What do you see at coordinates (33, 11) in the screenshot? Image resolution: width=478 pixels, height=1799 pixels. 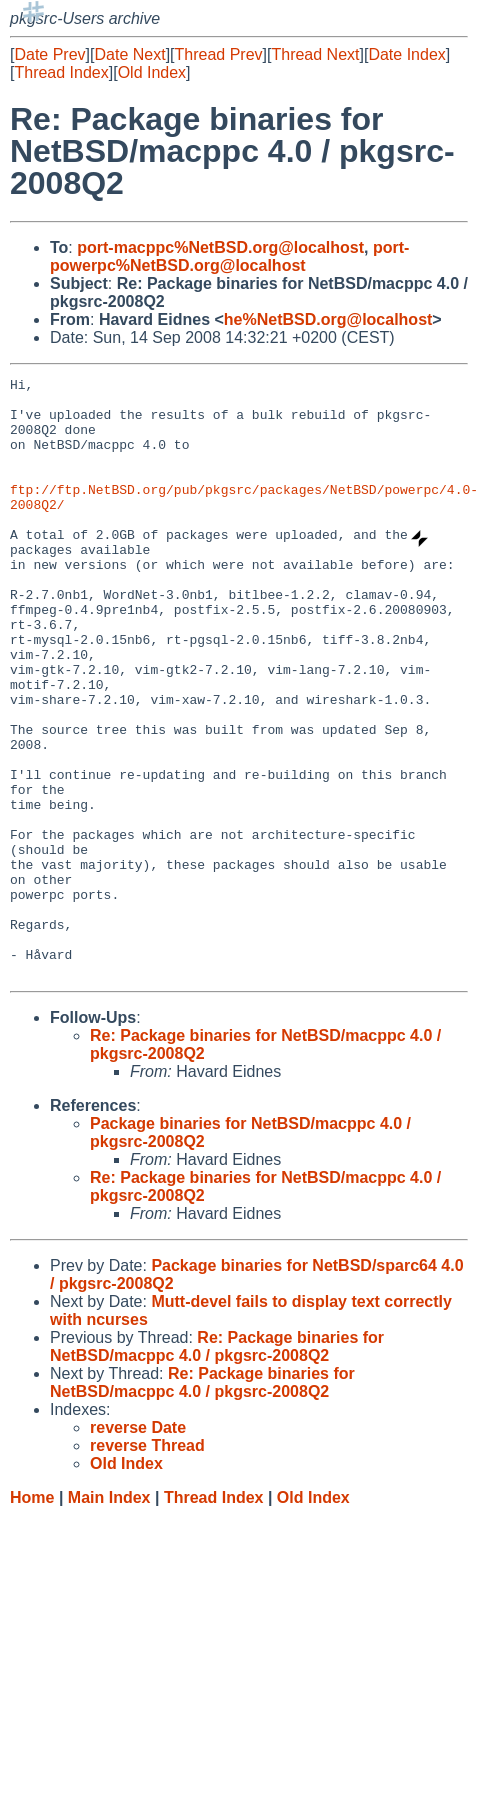 I see `sharp electronics brand logo` at bounding box center [33, 11].